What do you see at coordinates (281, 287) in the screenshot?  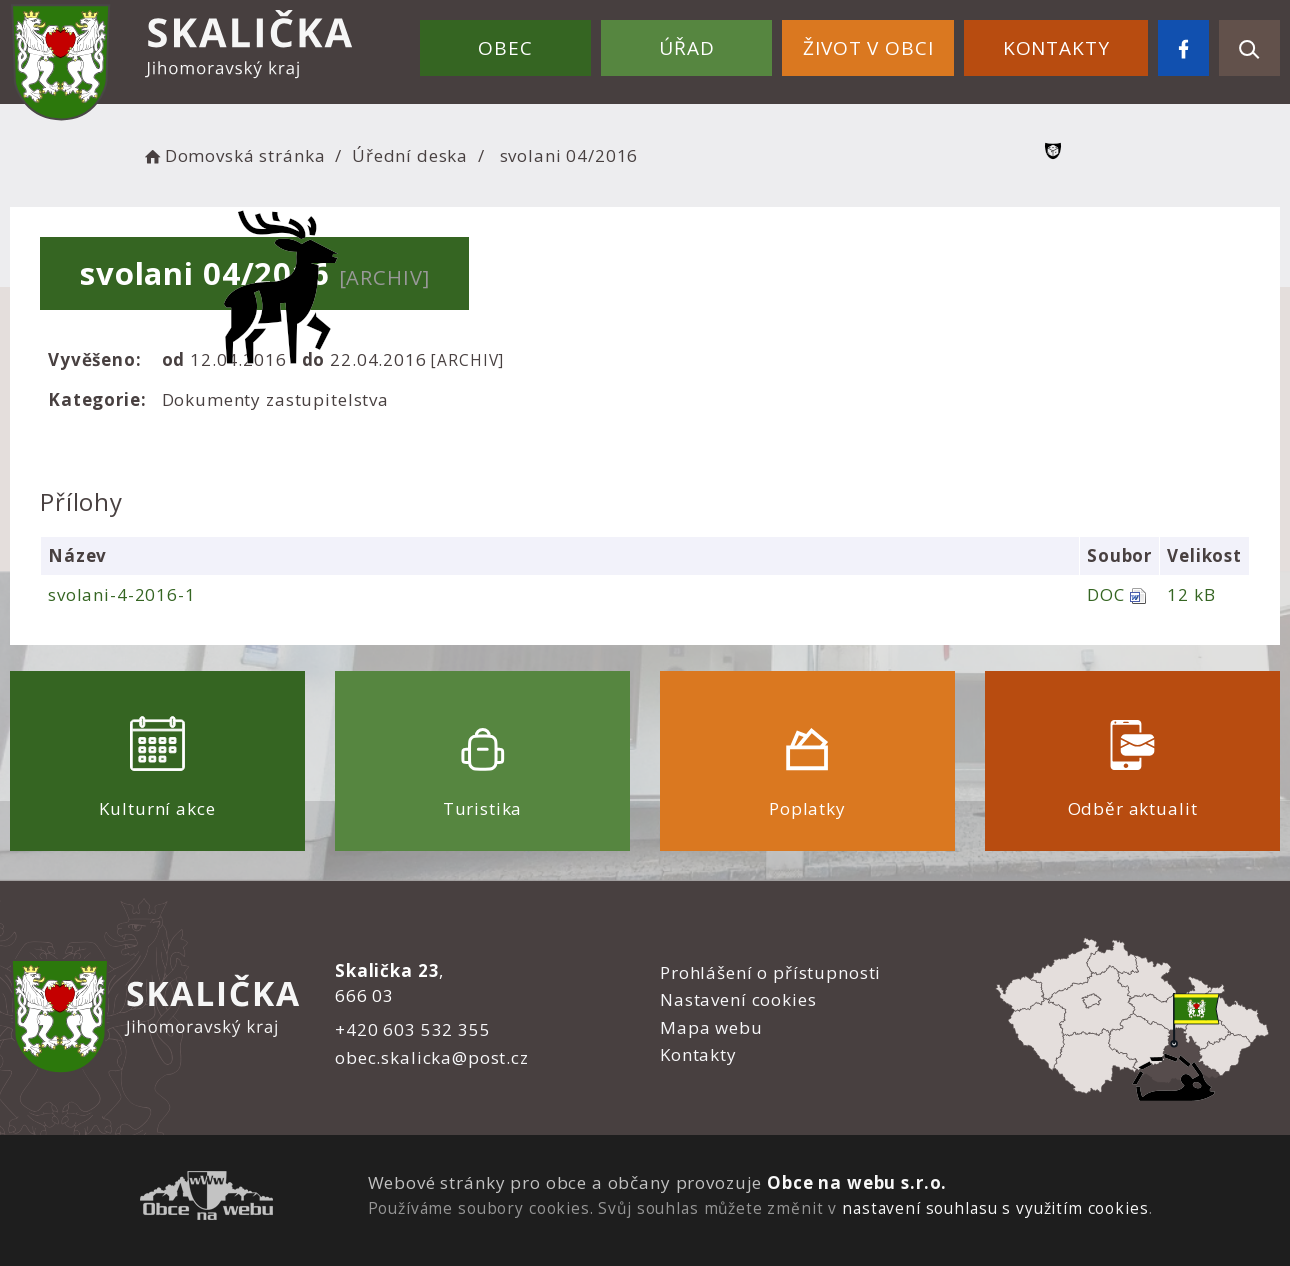 I see `wildlife or nature category indicator` at bounding box center [281, 287].